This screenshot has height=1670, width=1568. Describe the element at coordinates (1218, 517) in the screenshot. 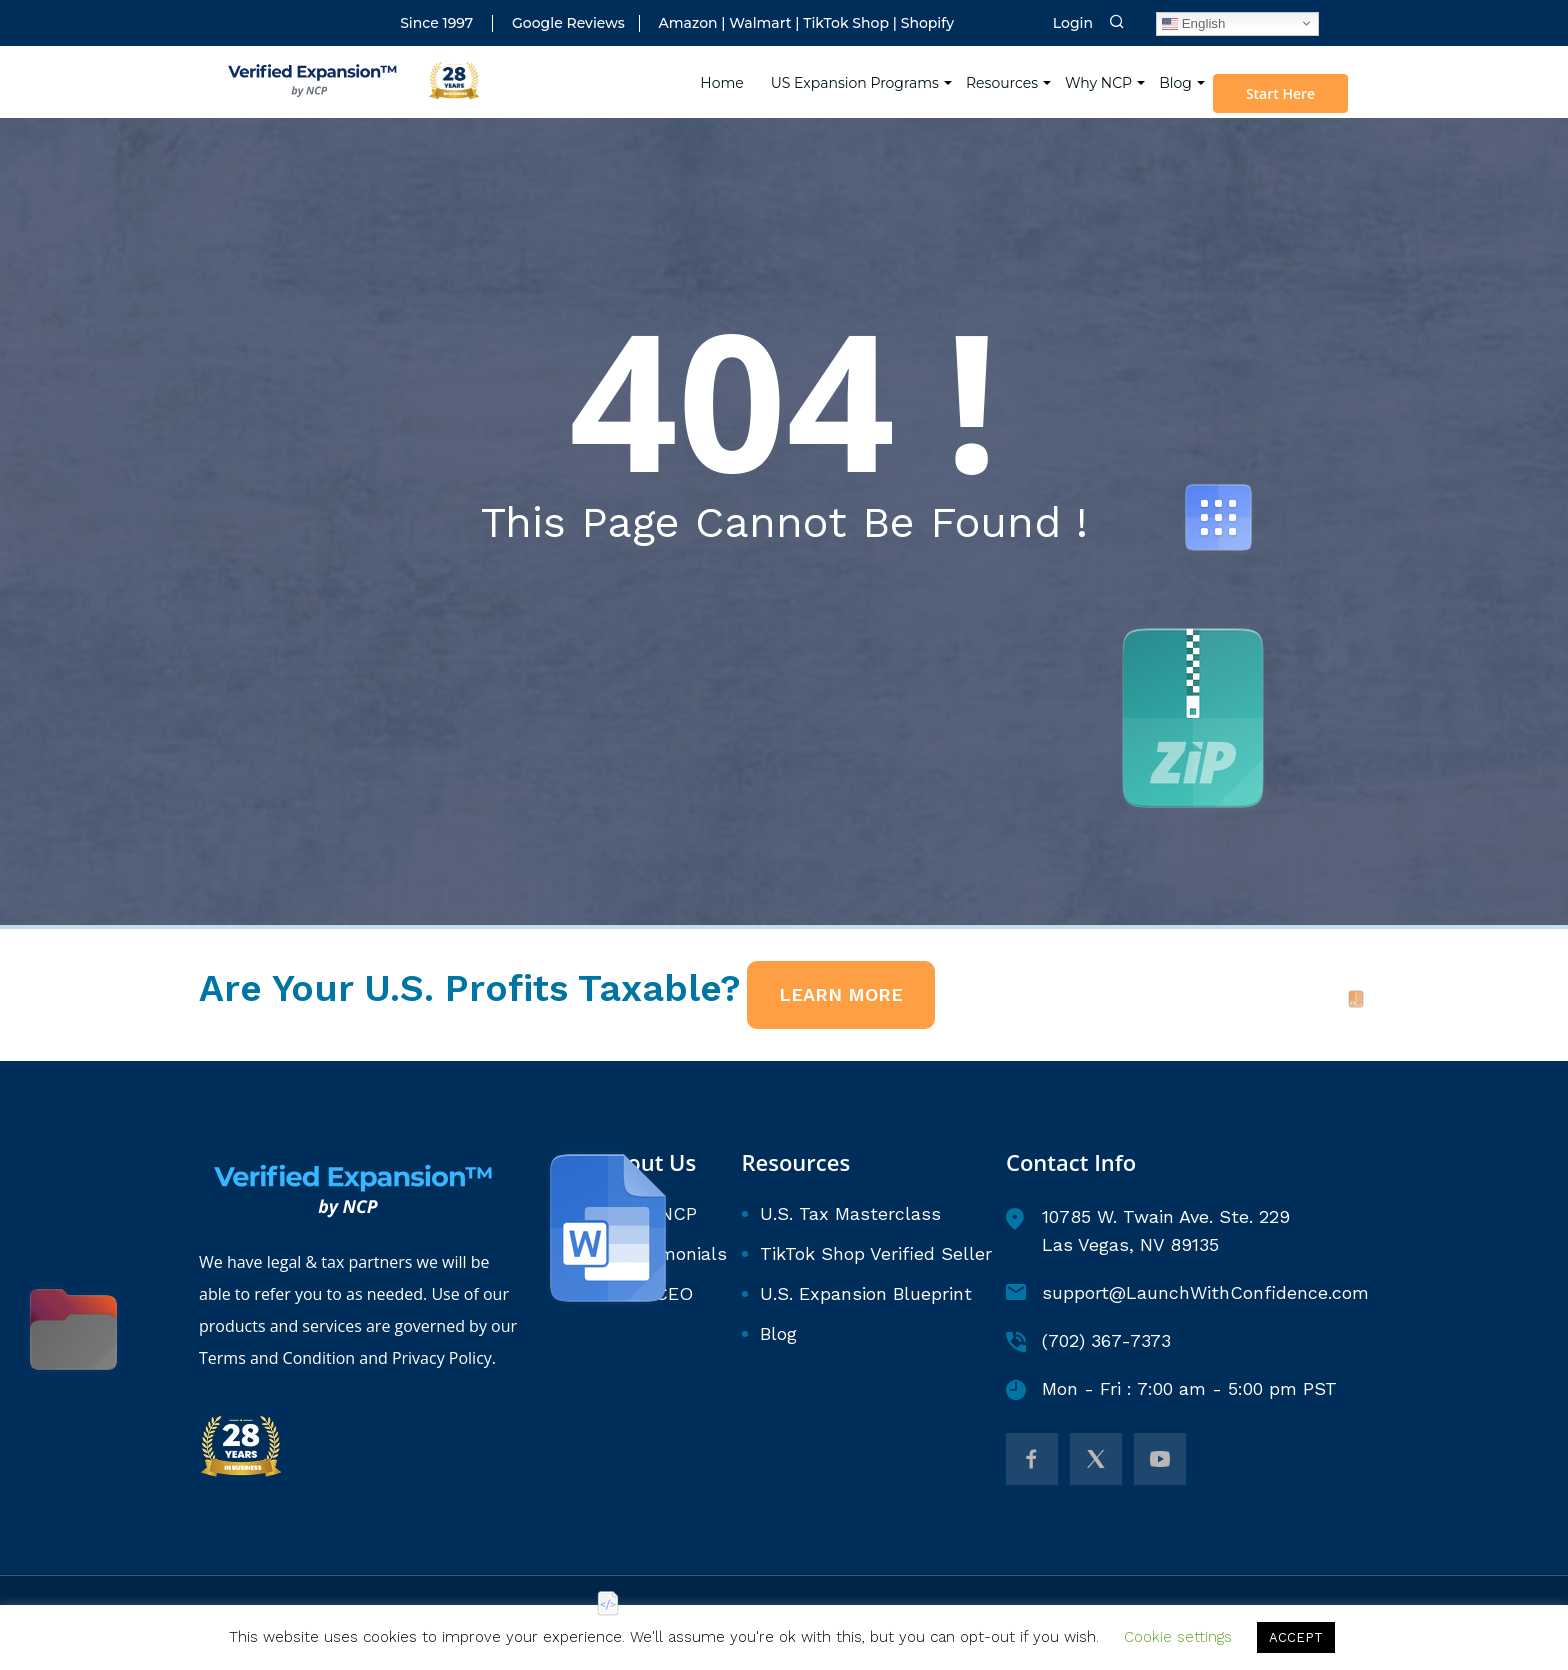

I see `open the app drawer or launcher` at that location.